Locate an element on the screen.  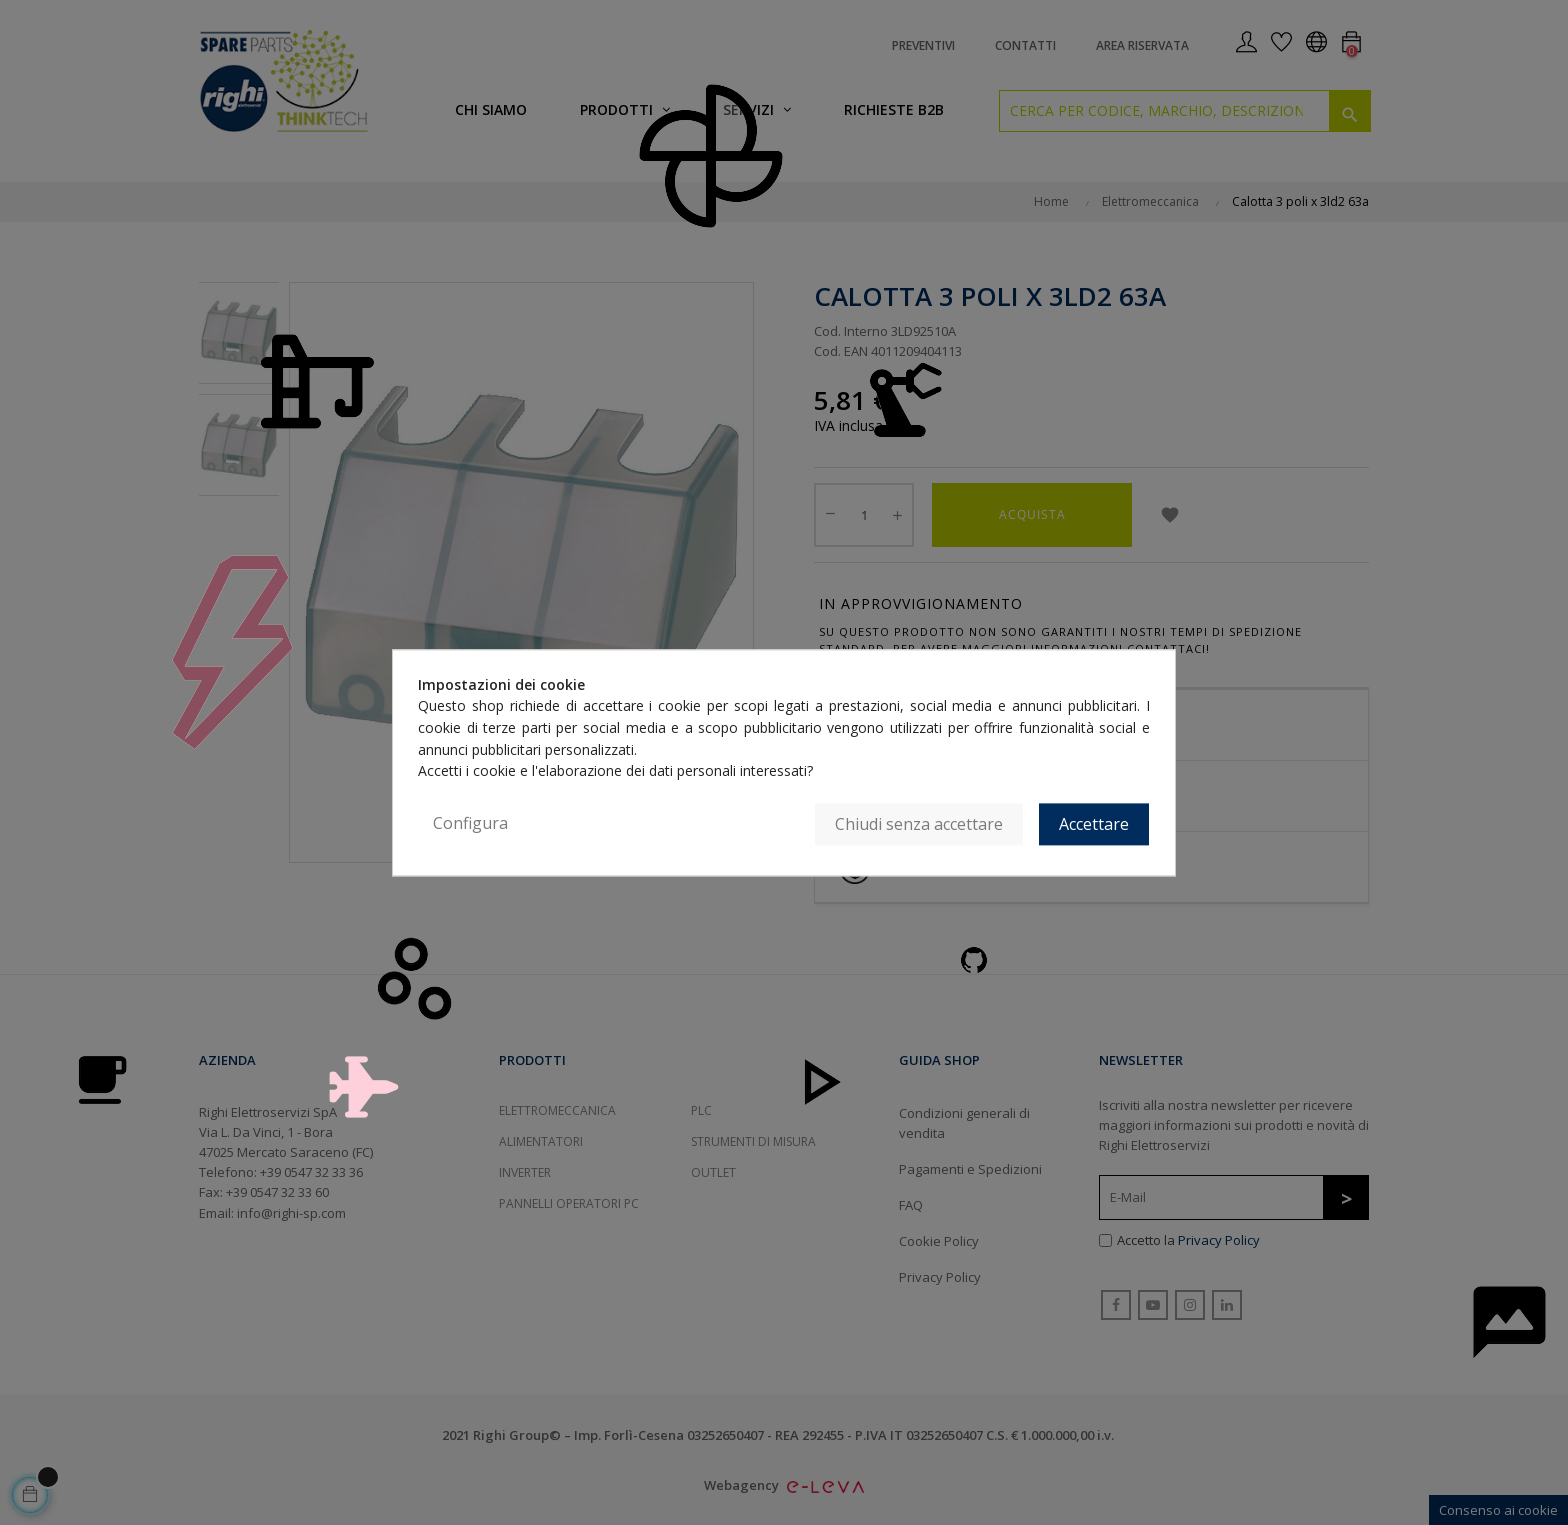
new multimedia message received is located at coordinates (1509, 1322).